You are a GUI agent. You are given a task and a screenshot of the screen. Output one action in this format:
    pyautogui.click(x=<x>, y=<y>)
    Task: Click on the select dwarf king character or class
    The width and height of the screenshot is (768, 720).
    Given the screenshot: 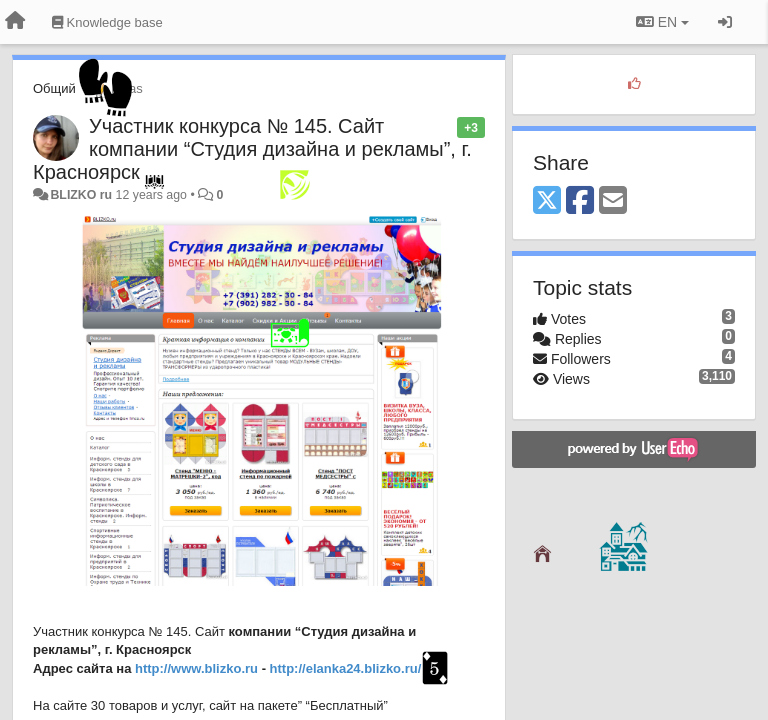 What is the action you would take?
    pyautogui.click(x=154, y=181)
    